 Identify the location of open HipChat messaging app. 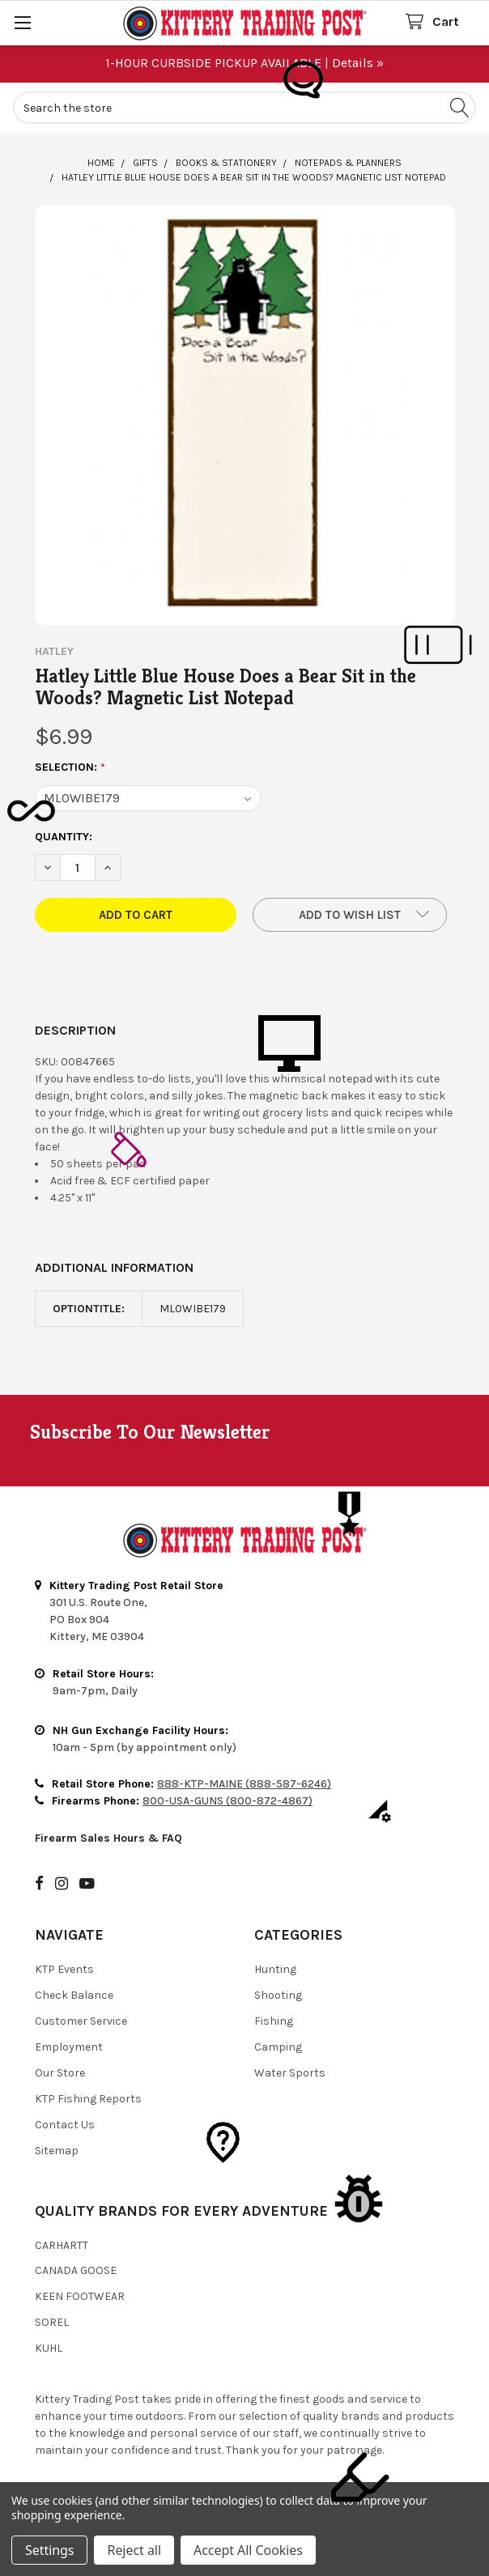
(303, 79).